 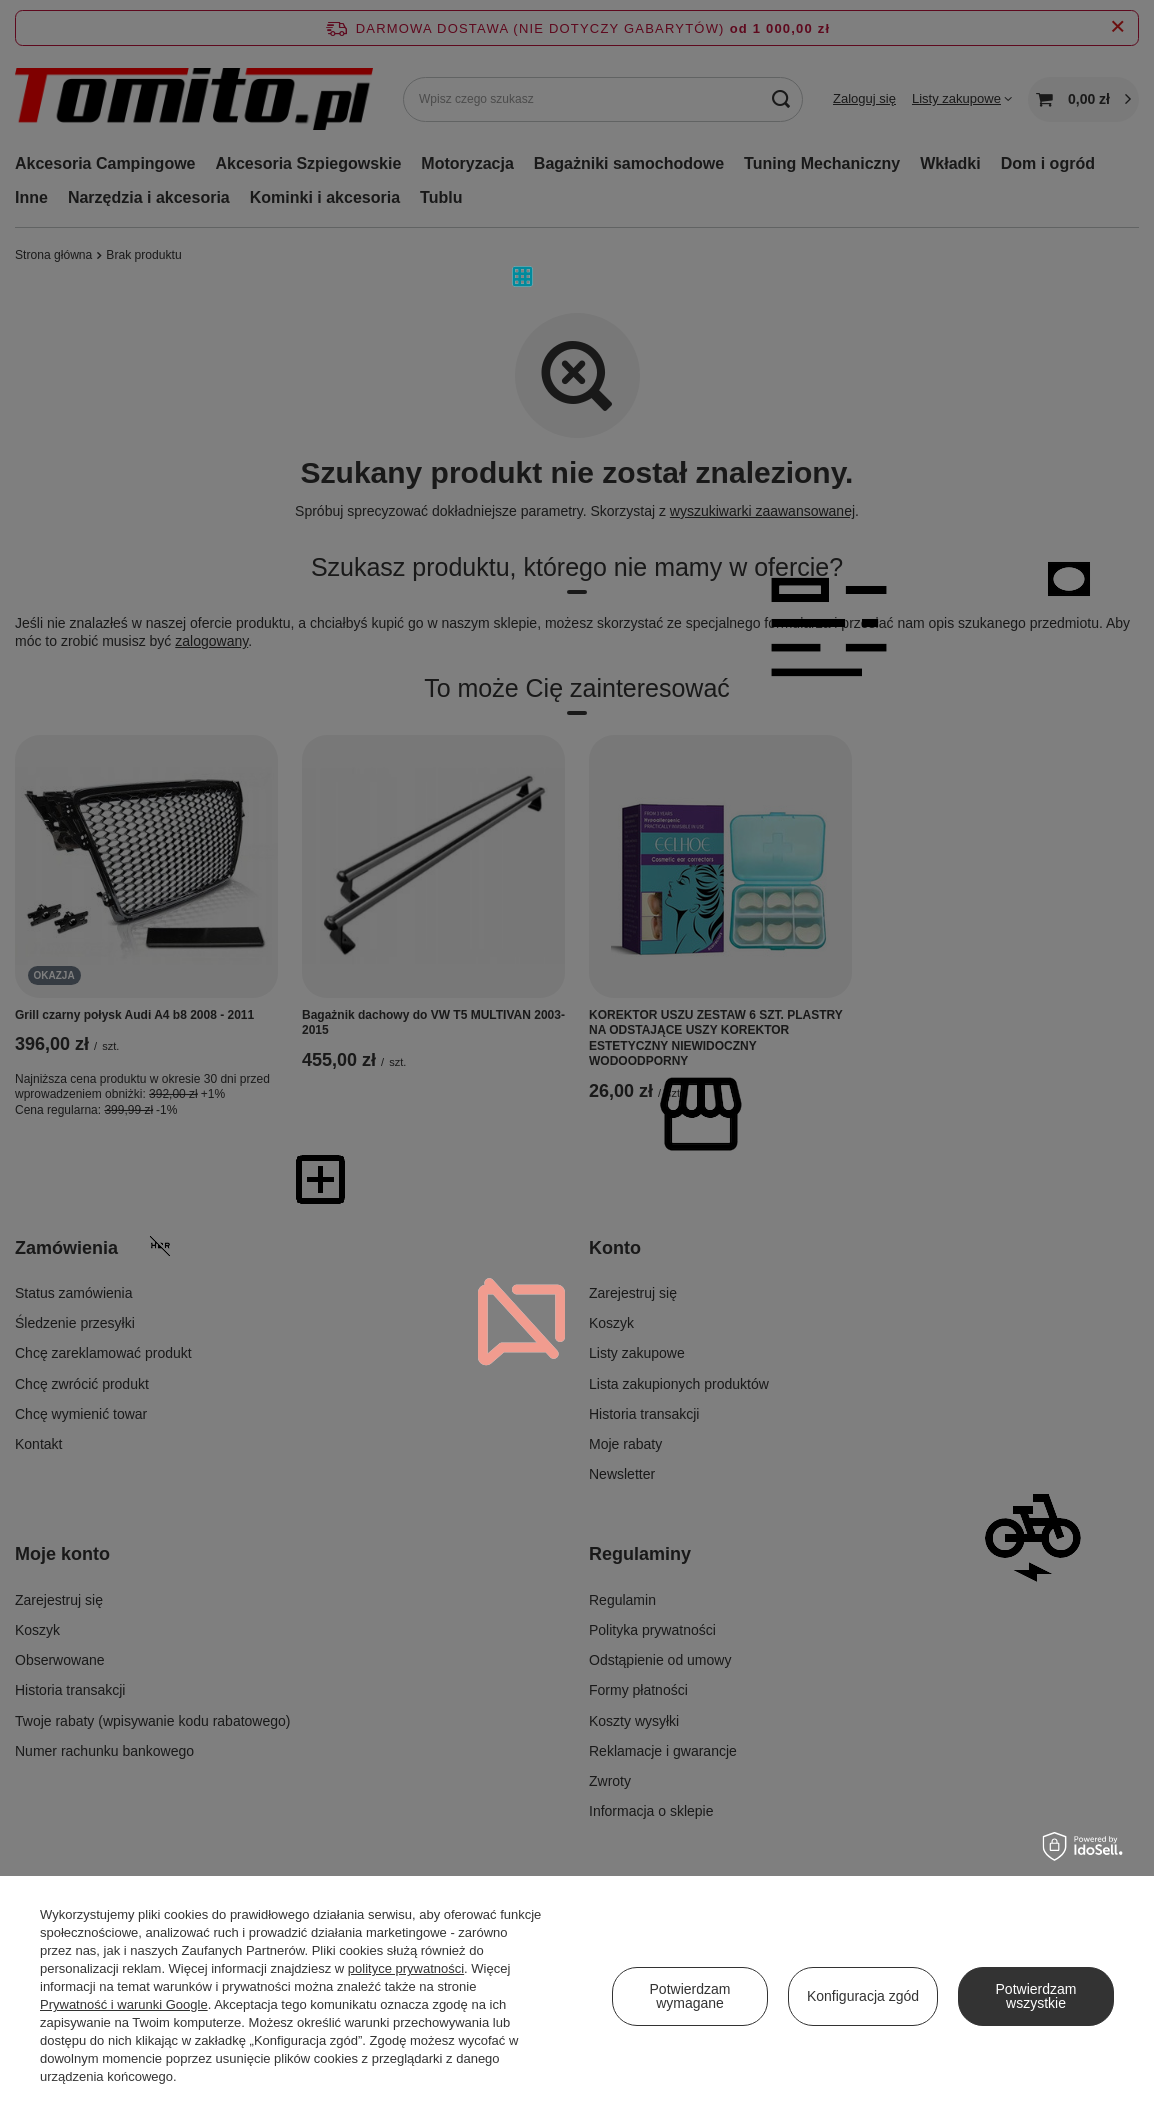 I want to click on add a new item or content, so click(x=320, y=1179).